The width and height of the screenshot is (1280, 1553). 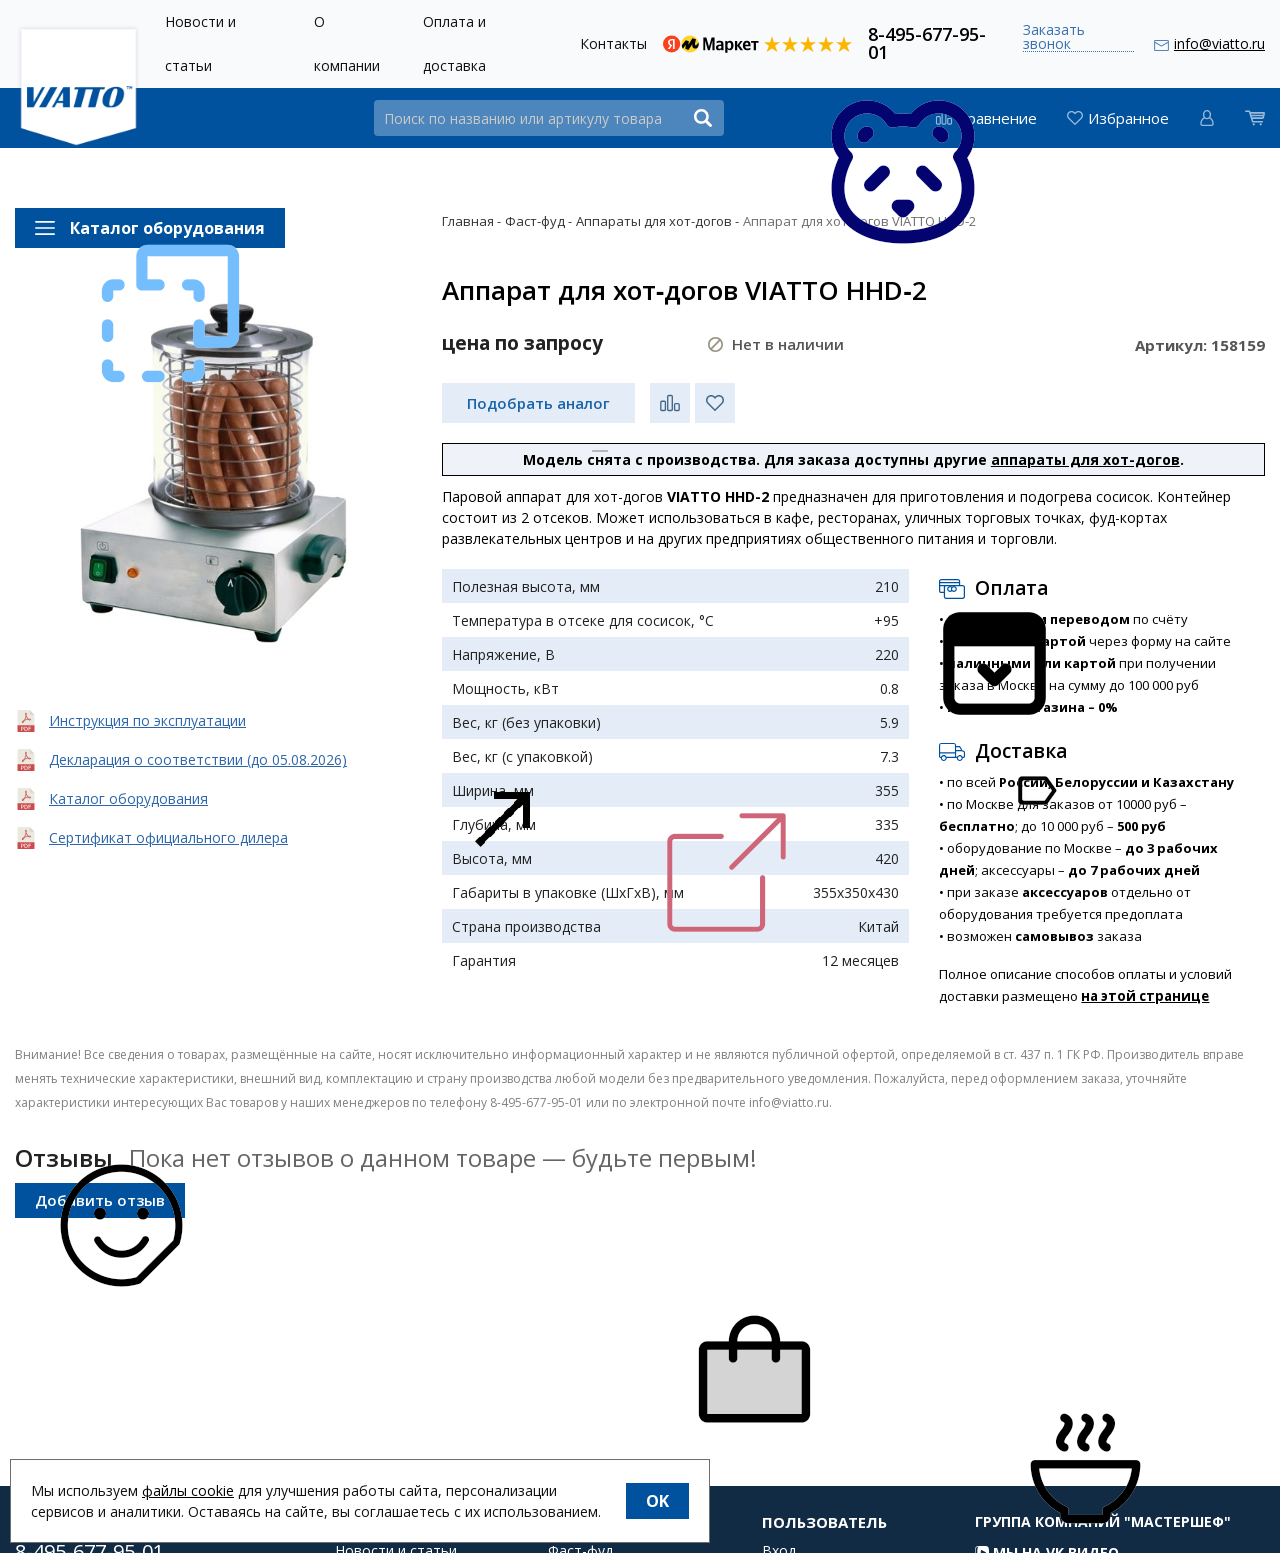 I want to click on add a sticker to your message, so click(x=121, y=1225).